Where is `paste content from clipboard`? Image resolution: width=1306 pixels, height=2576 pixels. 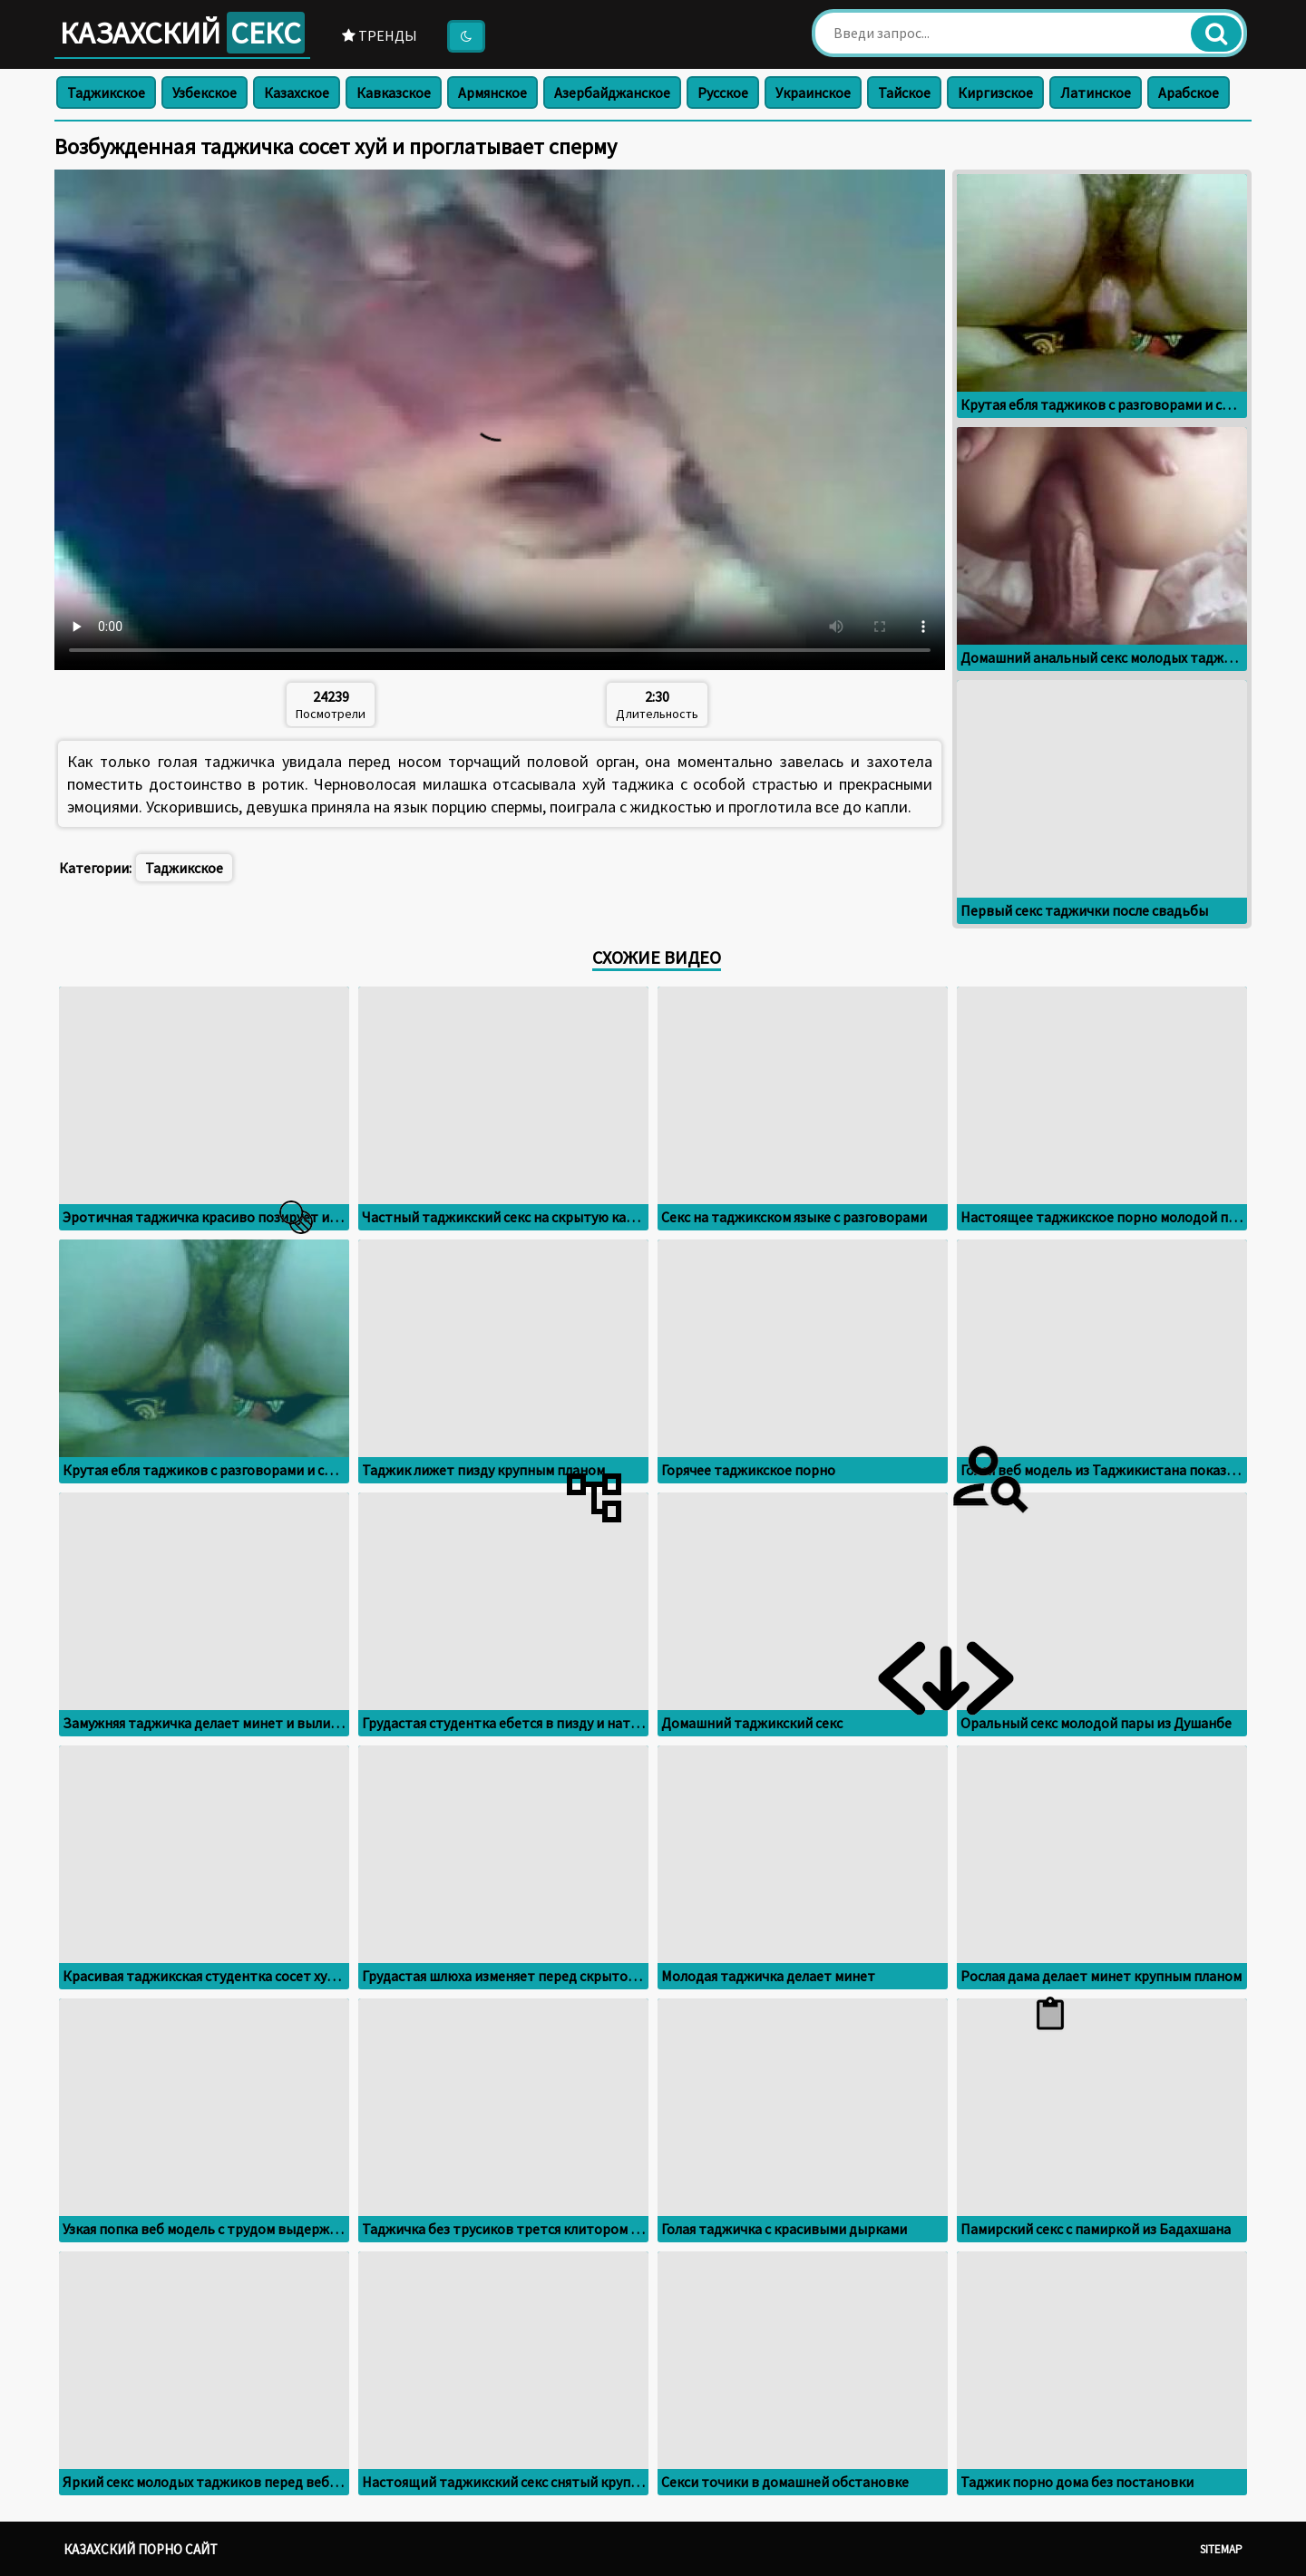
paste content from clipboard is located at coordinates (1050, 2015).